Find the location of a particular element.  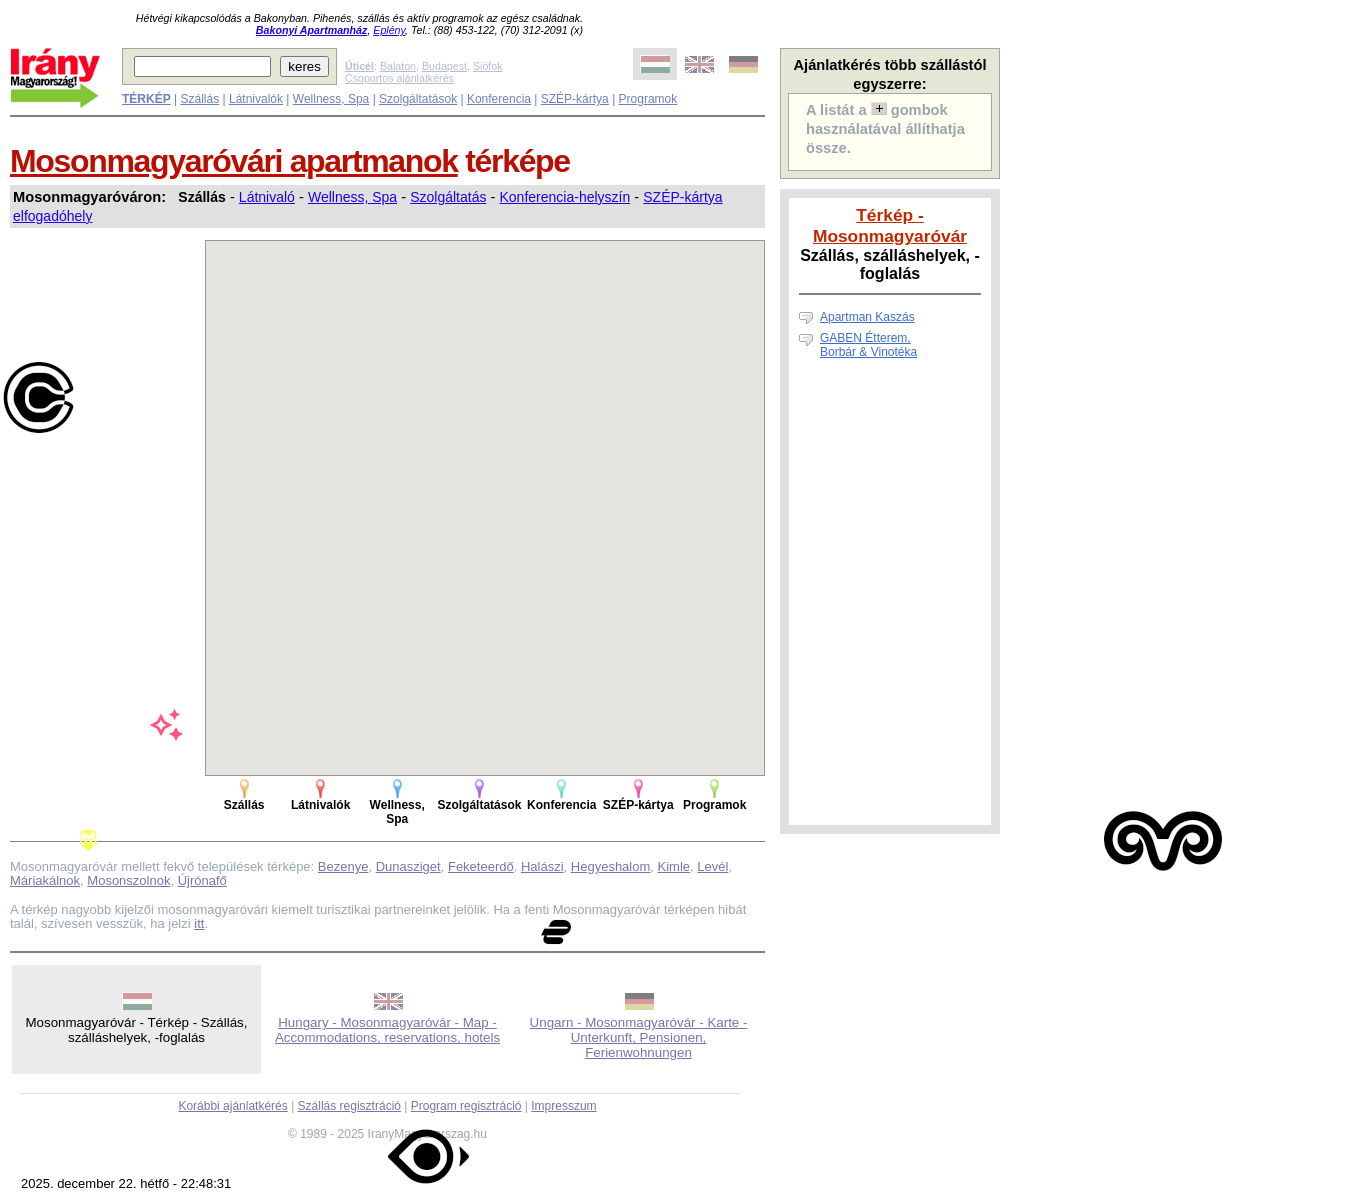

koç holding company logo is located at coordinates (1163, 841).